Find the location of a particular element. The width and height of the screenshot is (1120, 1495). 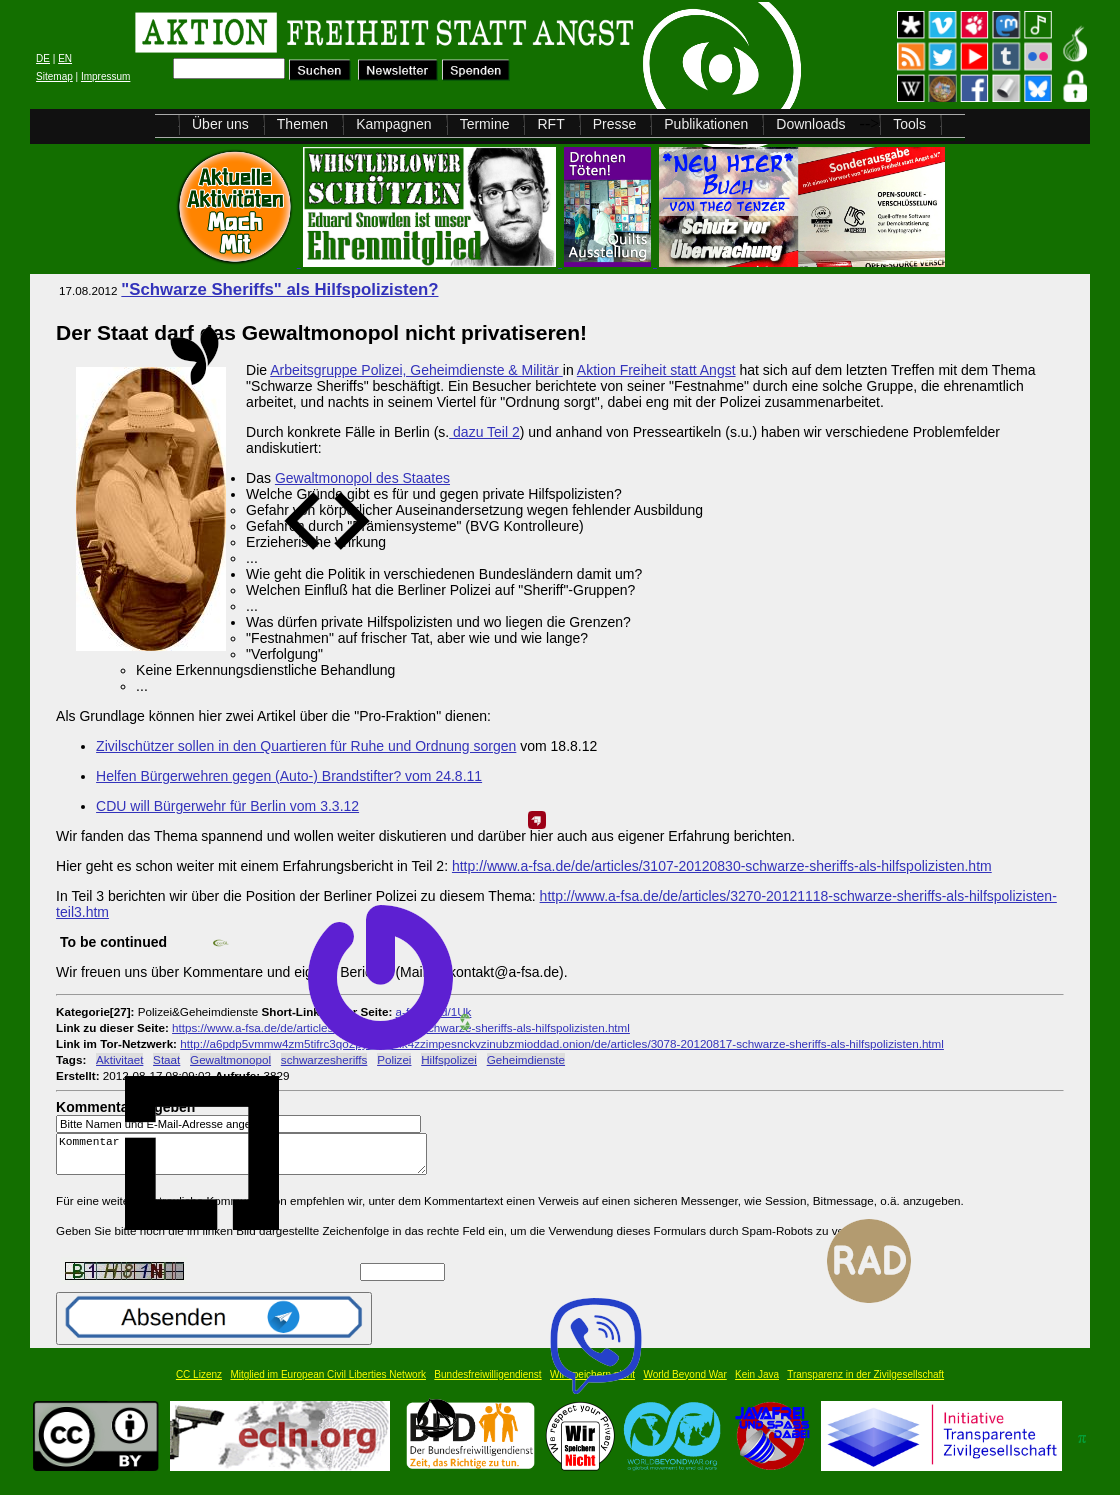

yii php framework logo is located at coordinates (194, 355).